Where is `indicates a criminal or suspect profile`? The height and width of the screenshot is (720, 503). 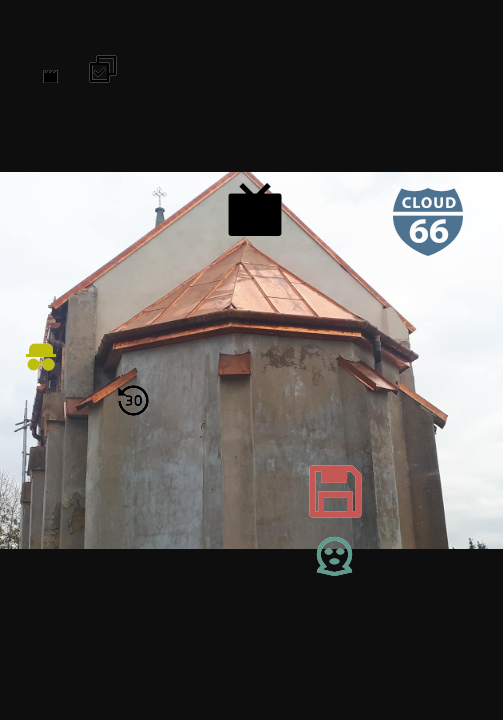
indicates a criminal or suspect profile is located at coordinates (334, 556).